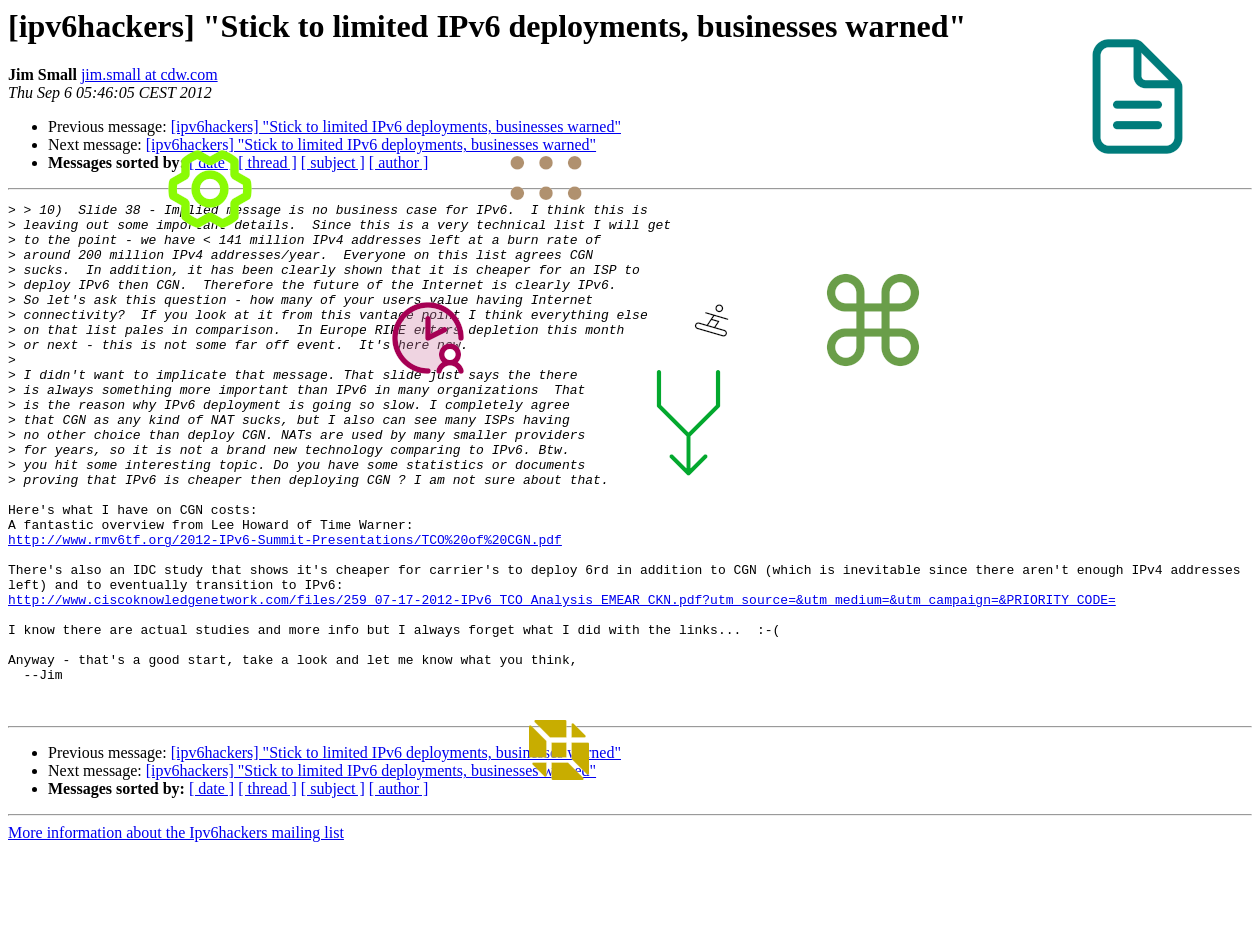 The height and width of the screenshot is (952, 1260). What do you see at coordinates (546, 178) in the screenshot?
I see `drag to reorder or rearrange items` at bounding box center [546, 178].